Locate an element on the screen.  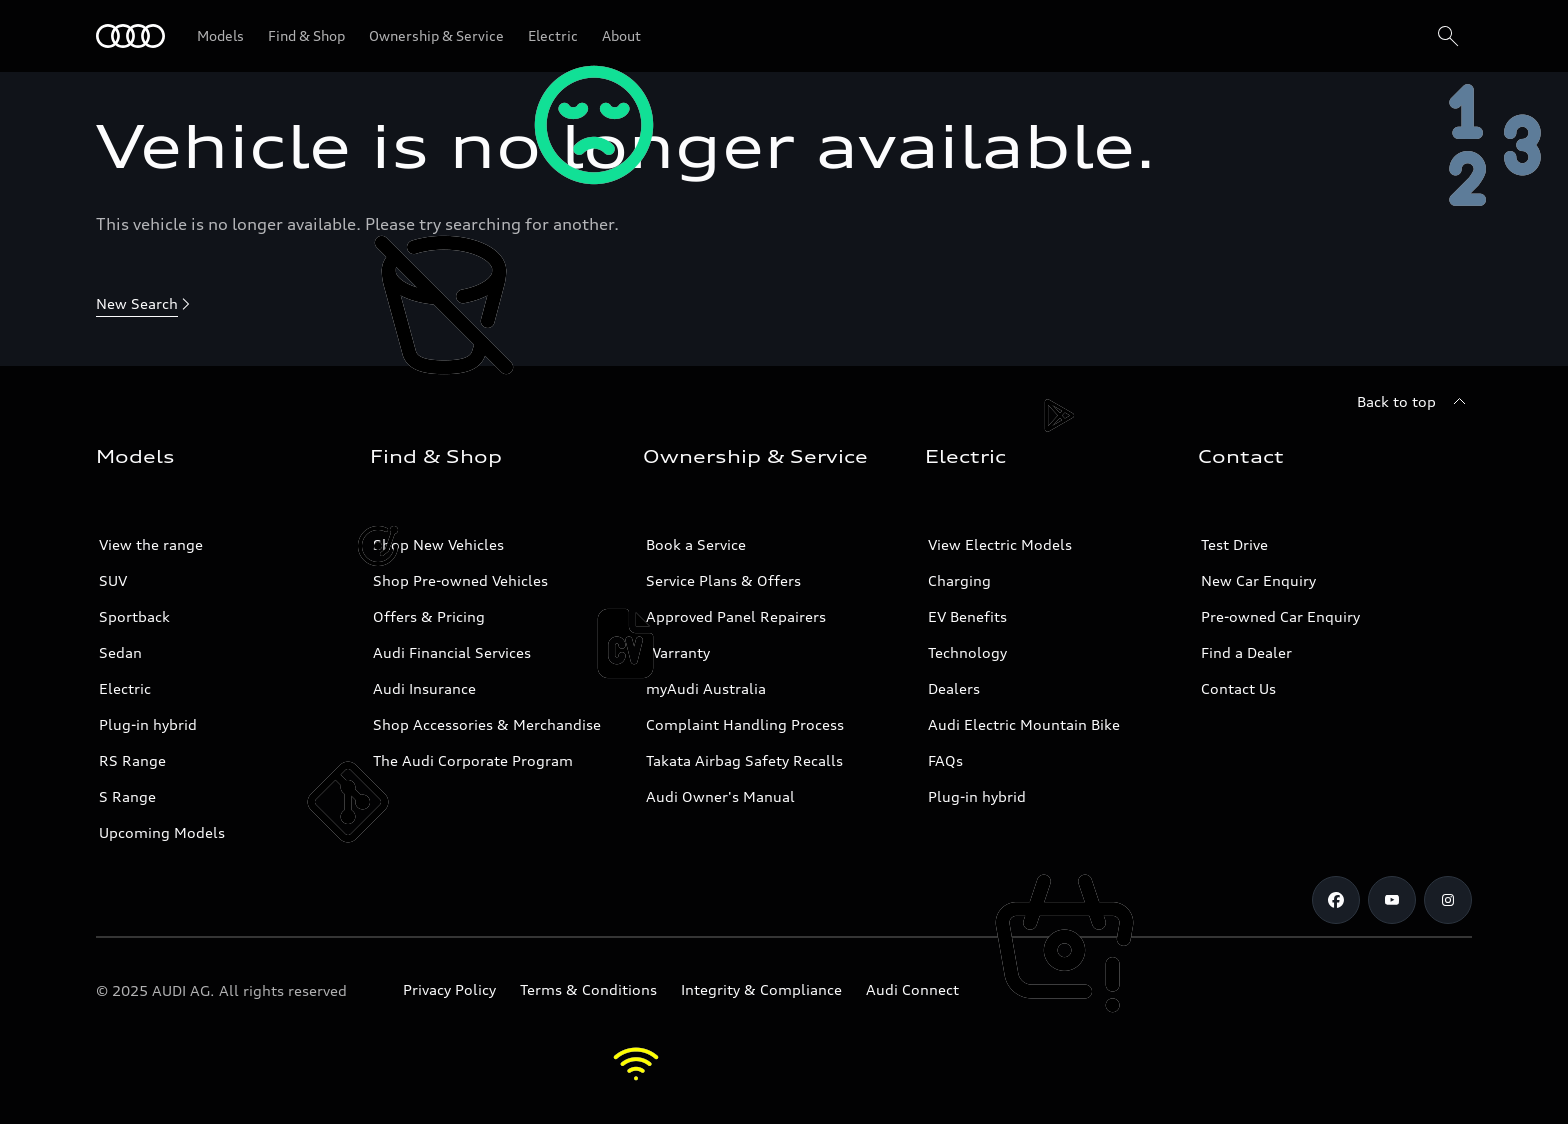
access git repository settings is located at coordinates (348, 802).